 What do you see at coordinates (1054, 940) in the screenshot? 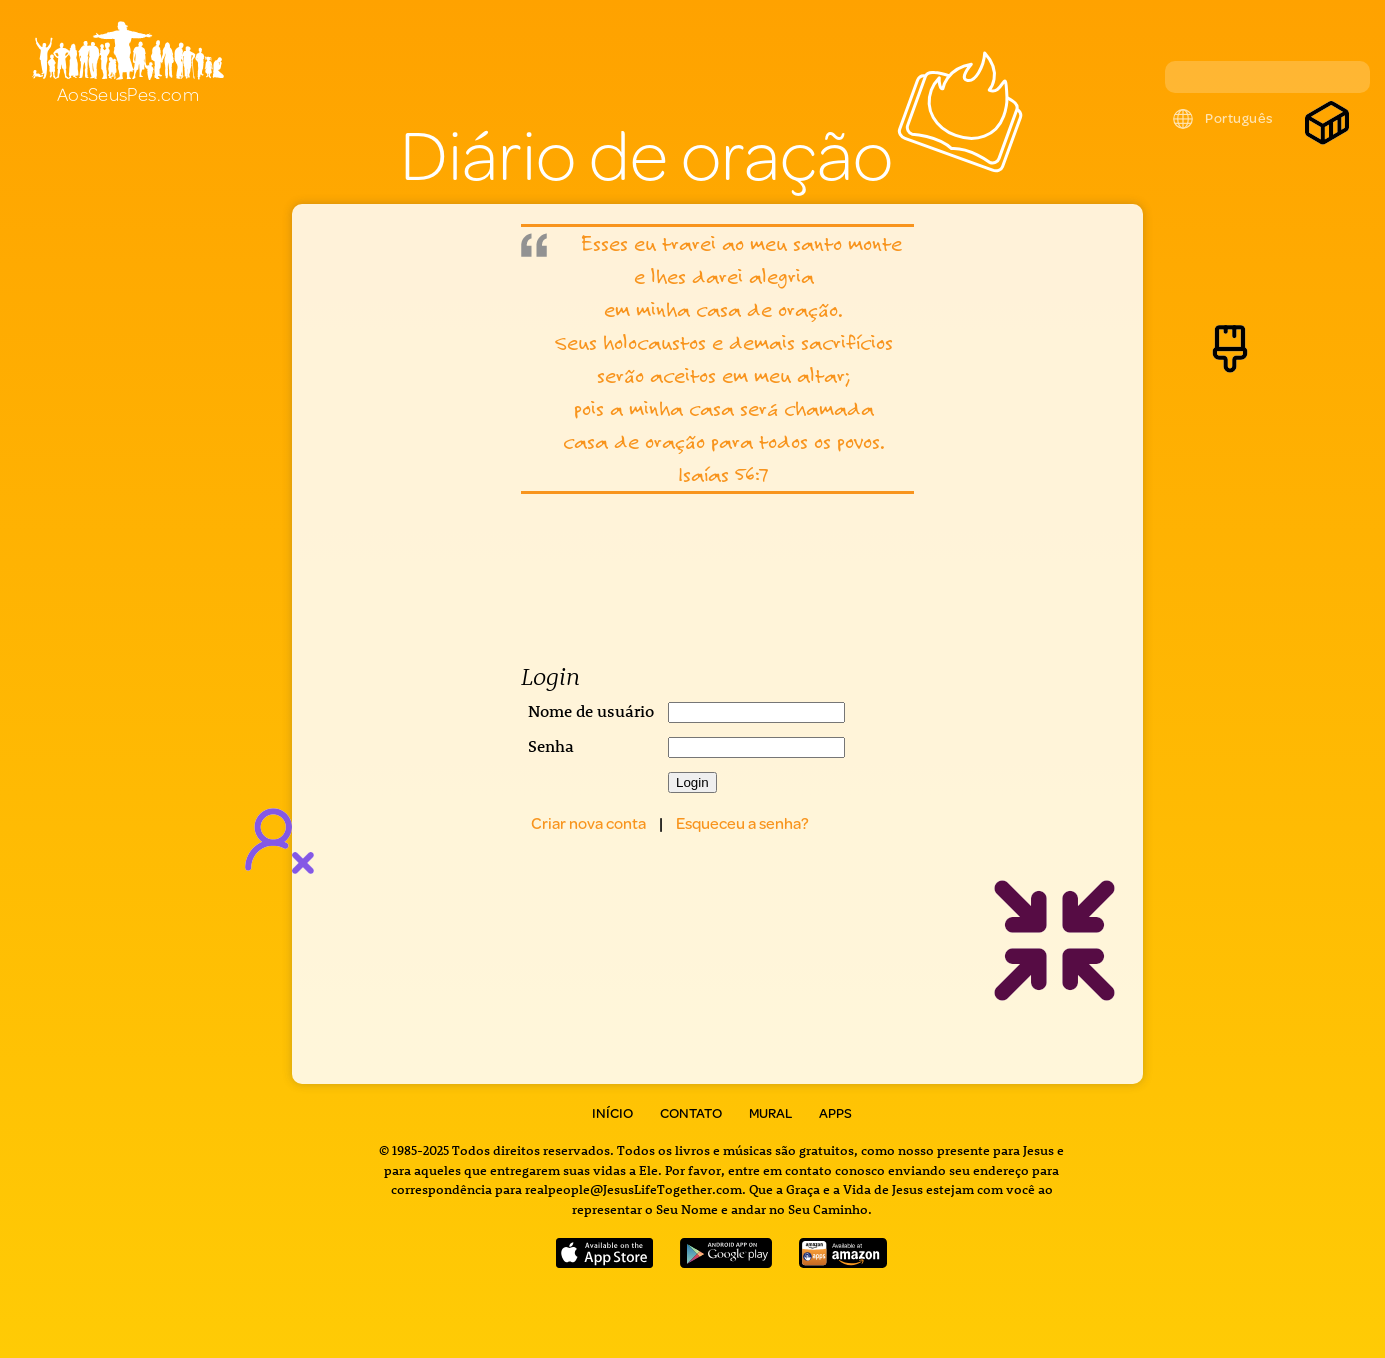
I see `exit fullscreen mode` at bounding box center [1054, 940].